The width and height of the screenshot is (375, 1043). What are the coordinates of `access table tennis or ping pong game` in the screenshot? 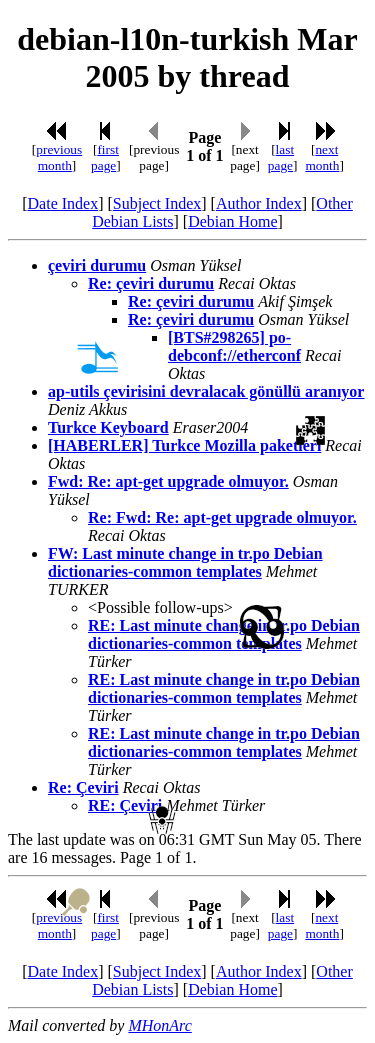 It's located at (76, 902).